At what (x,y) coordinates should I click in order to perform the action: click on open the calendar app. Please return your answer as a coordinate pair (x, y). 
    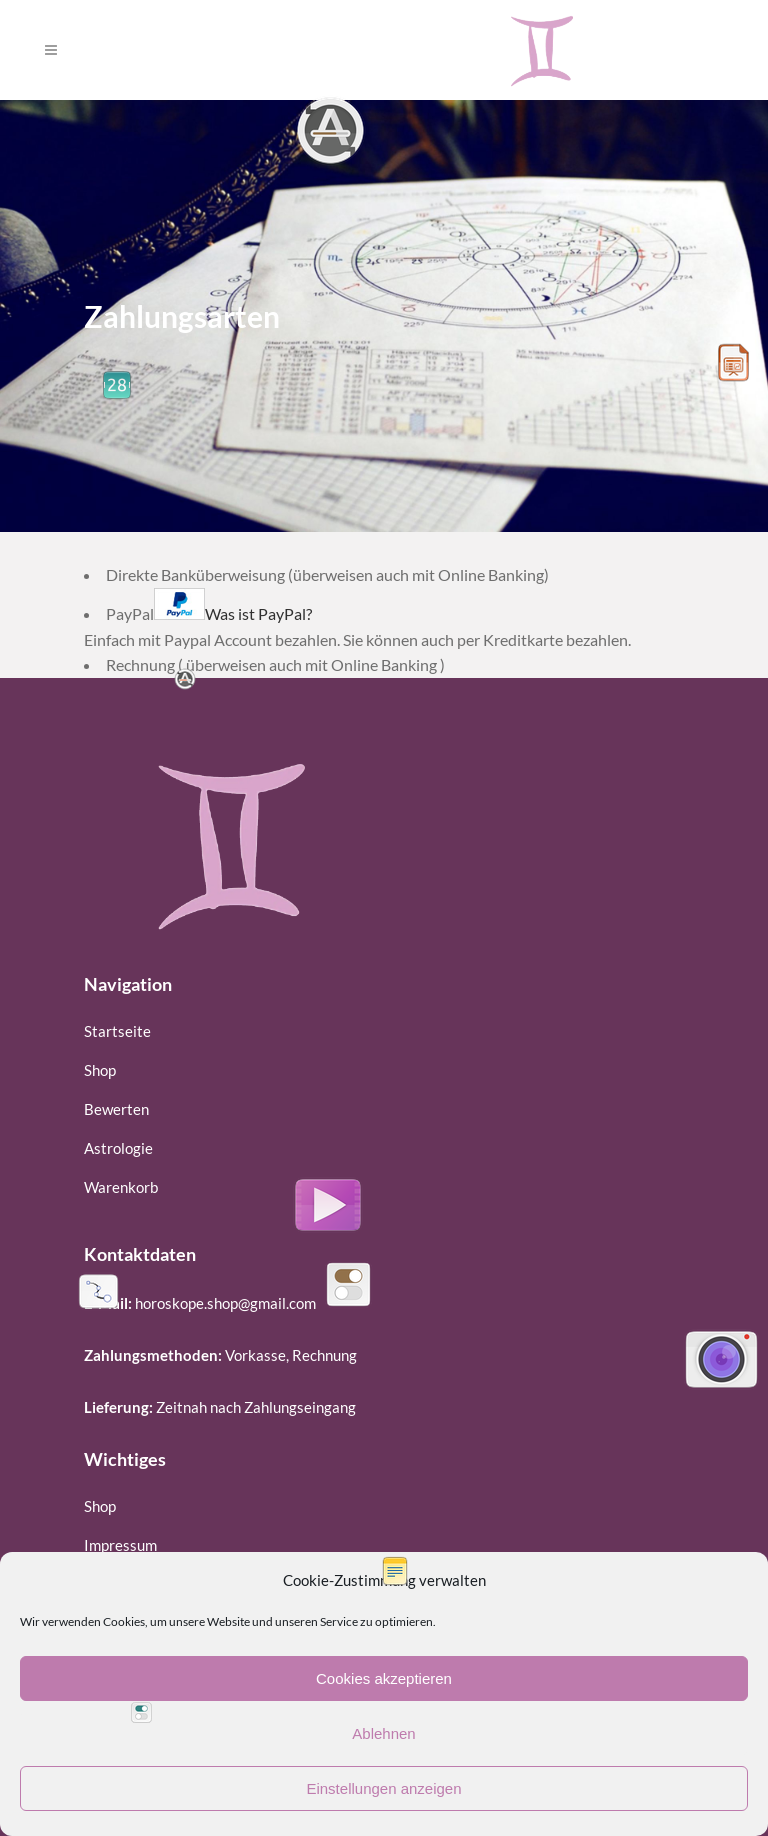
    Looking at the image, I should click on (117, 385).